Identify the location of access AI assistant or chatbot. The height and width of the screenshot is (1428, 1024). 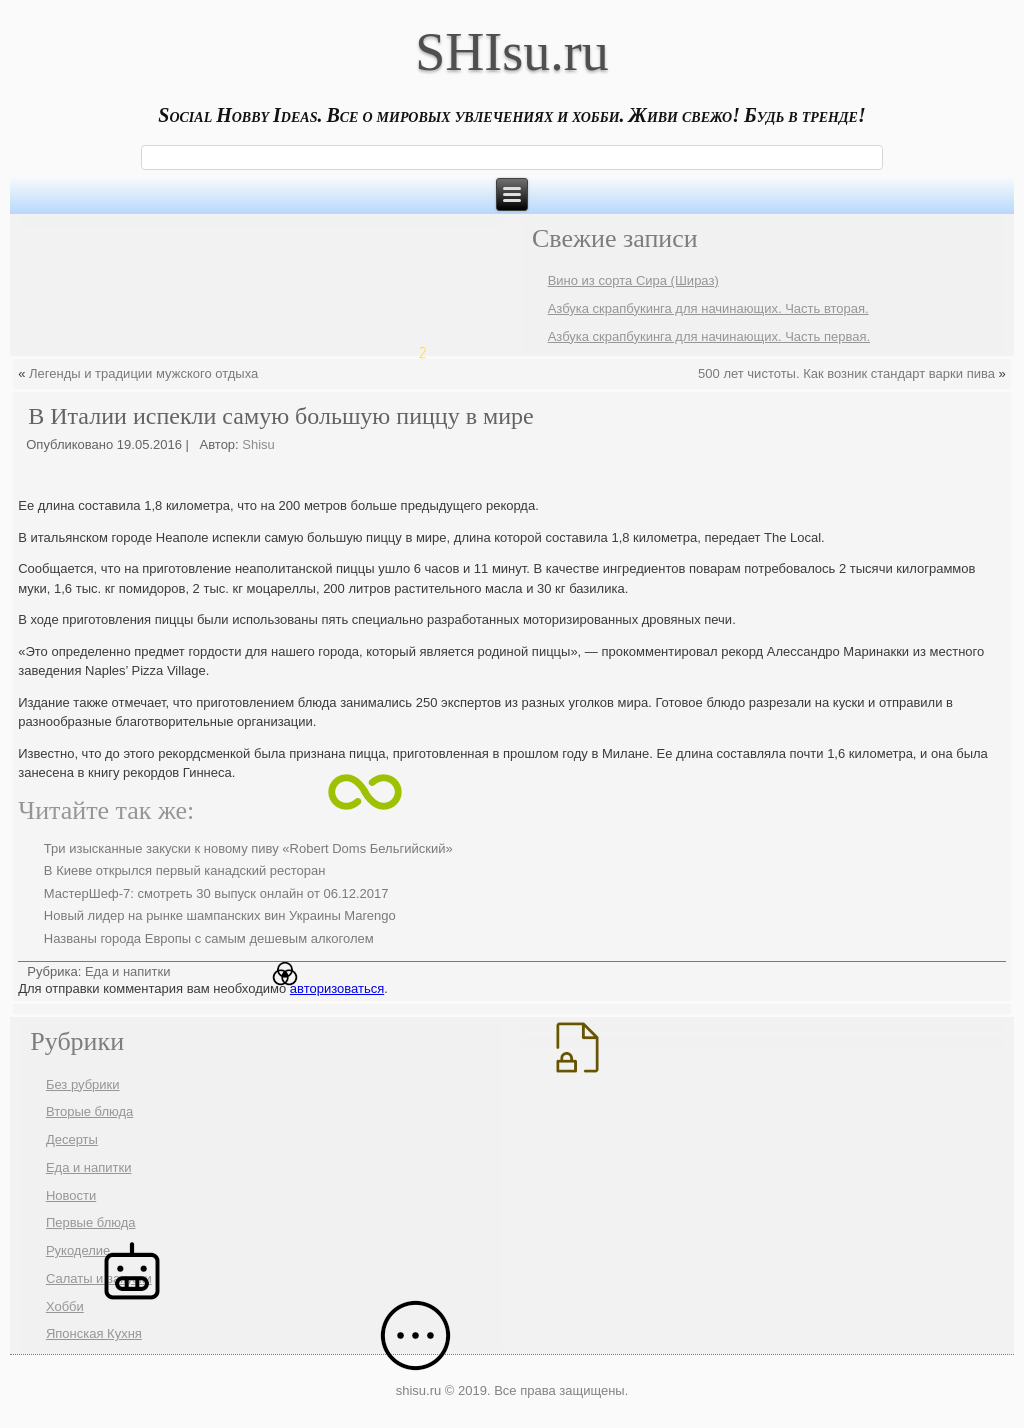
(132, 1274).